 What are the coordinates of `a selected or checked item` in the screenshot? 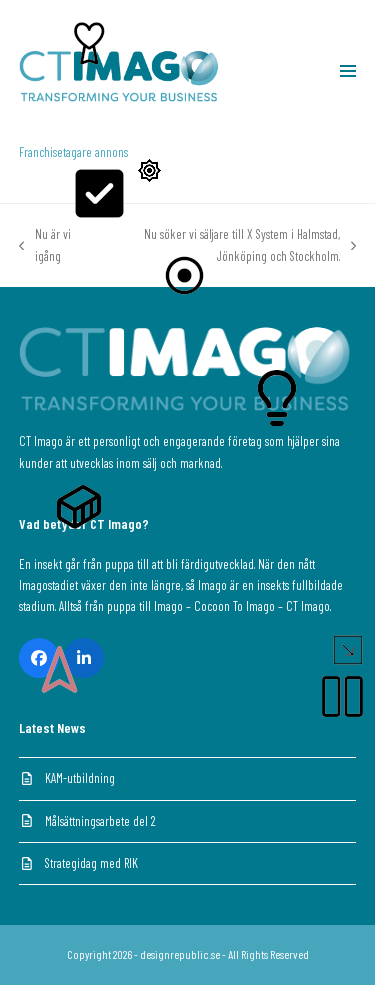 It's located at (99, 193).